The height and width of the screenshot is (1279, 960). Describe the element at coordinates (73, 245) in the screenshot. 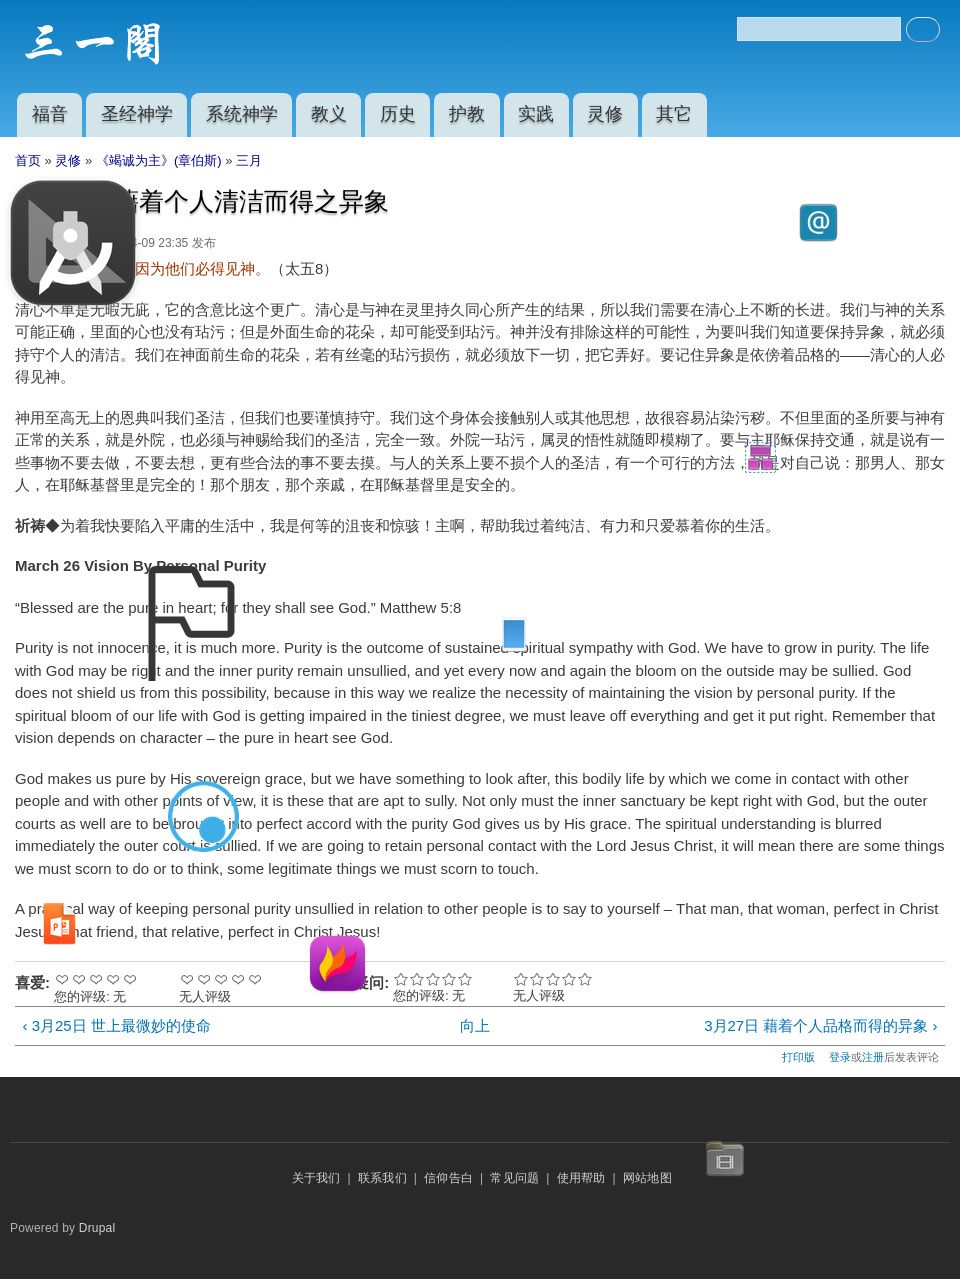

I see `open system accessories or utility applications` at that location.